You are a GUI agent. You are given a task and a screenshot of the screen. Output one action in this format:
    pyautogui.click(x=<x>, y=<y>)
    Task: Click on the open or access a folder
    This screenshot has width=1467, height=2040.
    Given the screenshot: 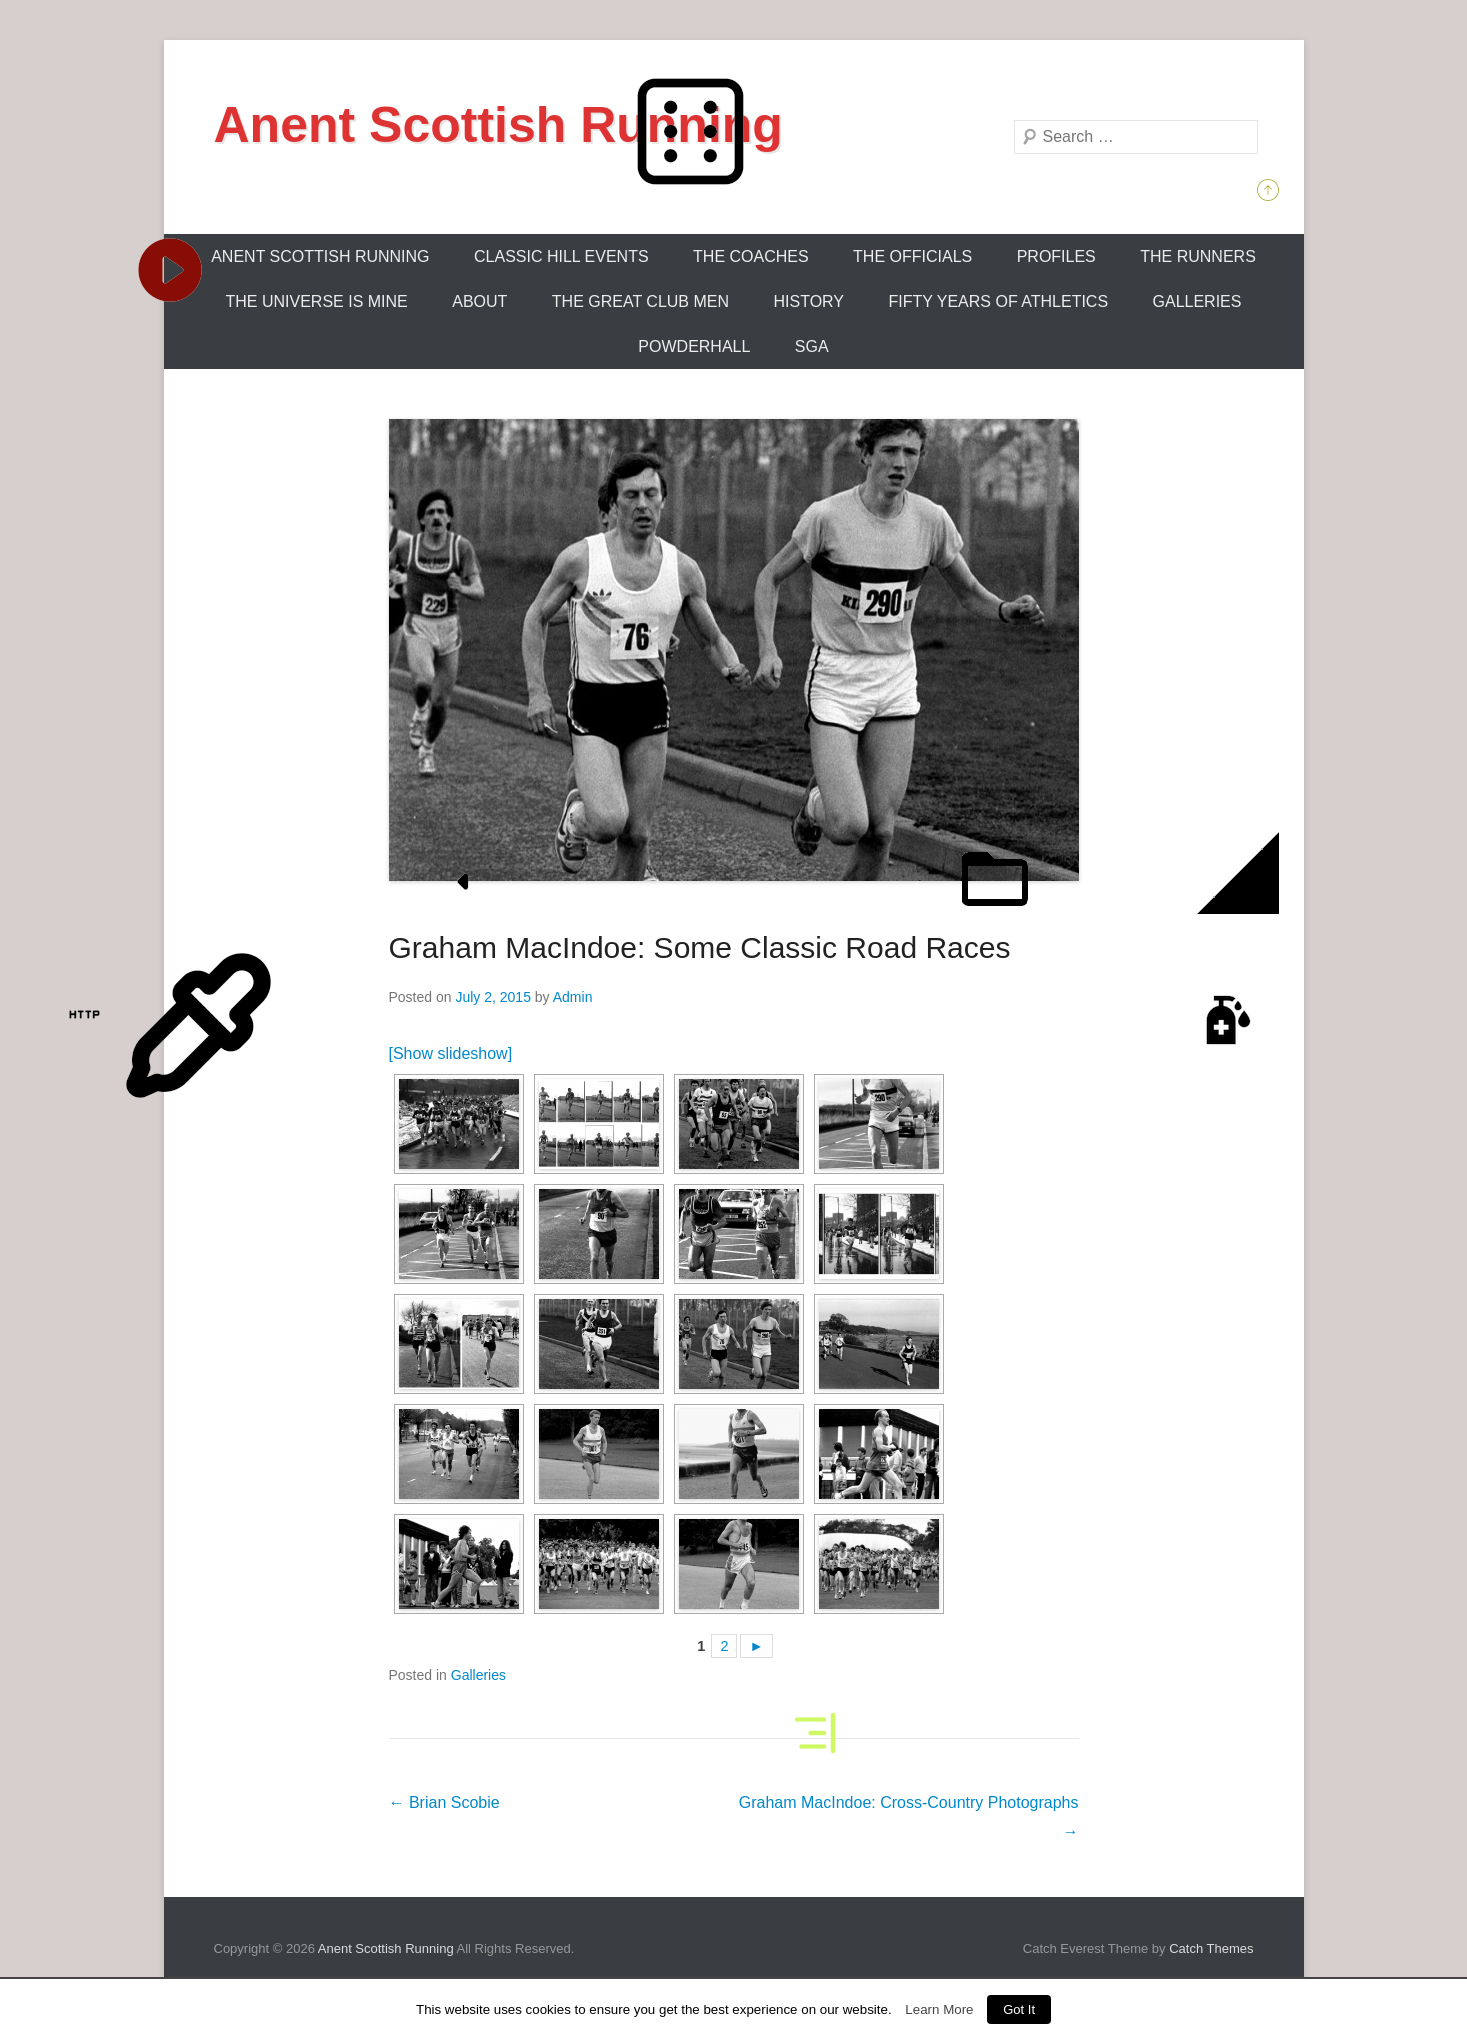 What is the action you would take?
    pyautogui.click(x=995, y=879)
    